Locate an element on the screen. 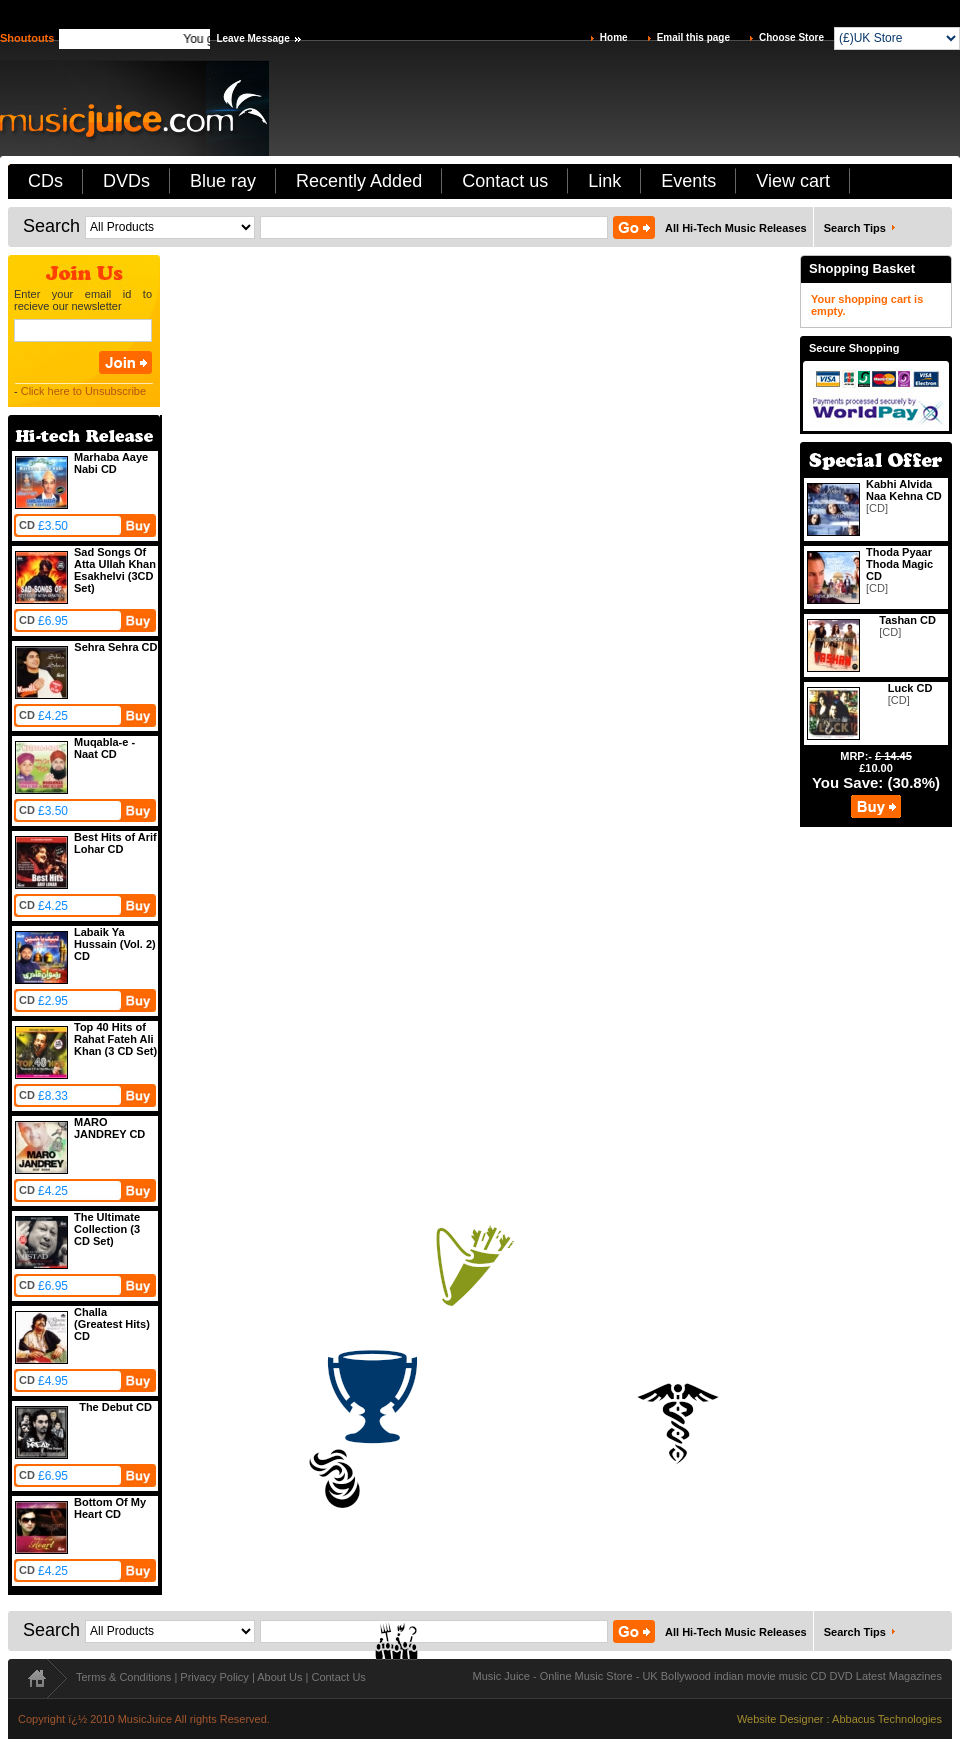  access health or medical features is located at coordinates (678, 1424).